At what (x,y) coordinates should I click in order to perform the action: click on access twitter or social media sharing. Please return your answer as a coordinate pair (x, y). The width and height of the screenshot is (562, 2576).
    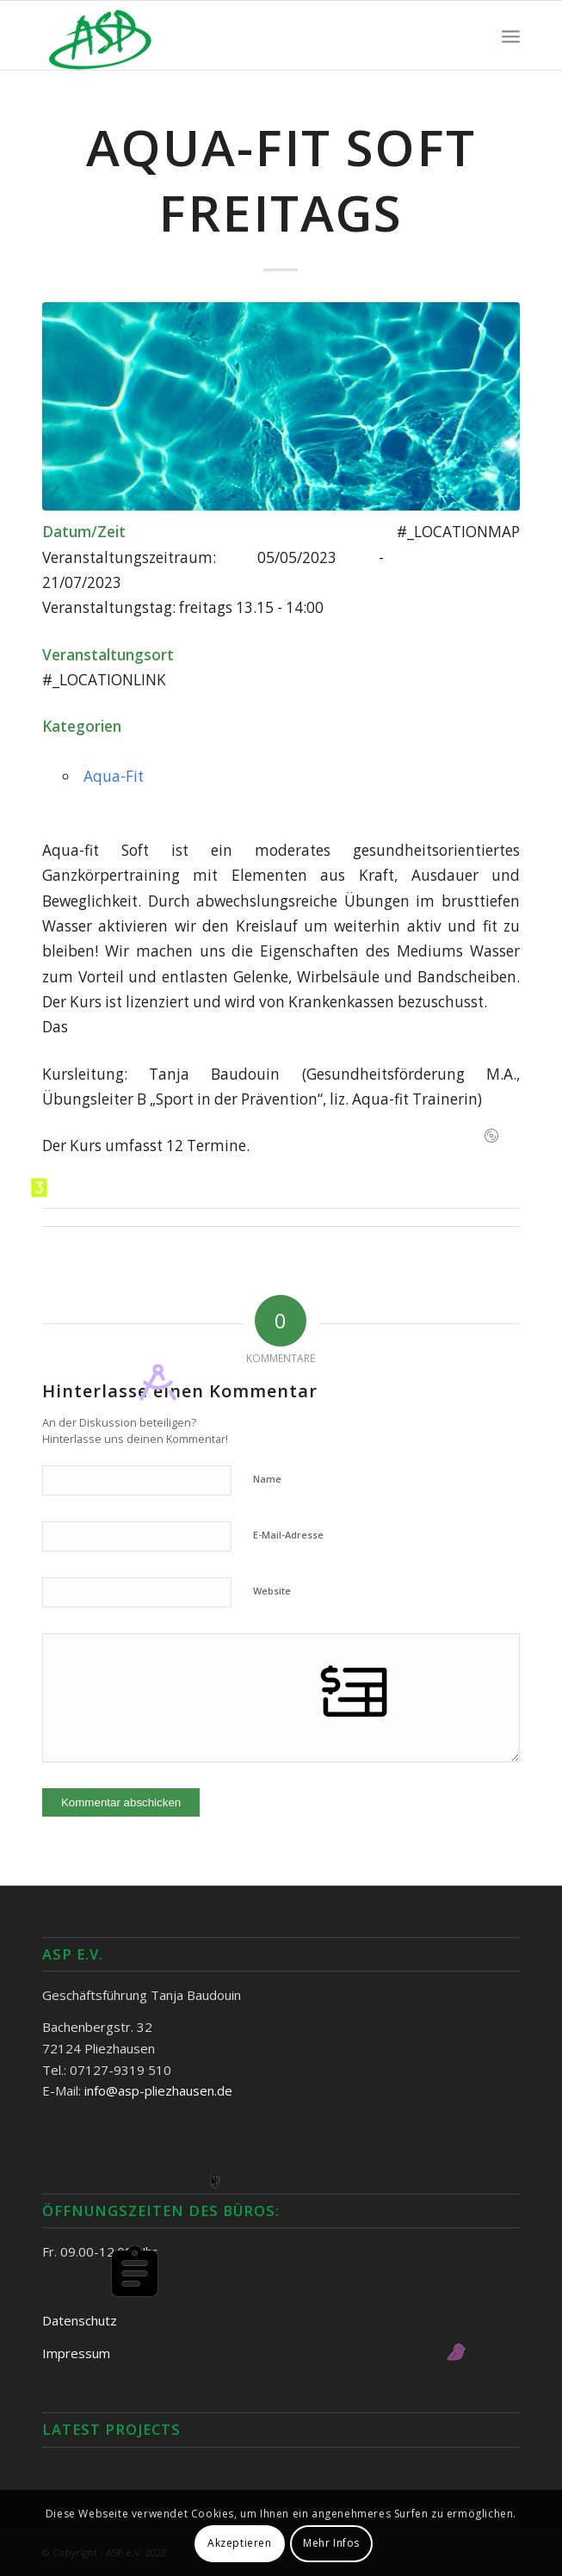
    Looking at the image, I should click on (456, 2352).